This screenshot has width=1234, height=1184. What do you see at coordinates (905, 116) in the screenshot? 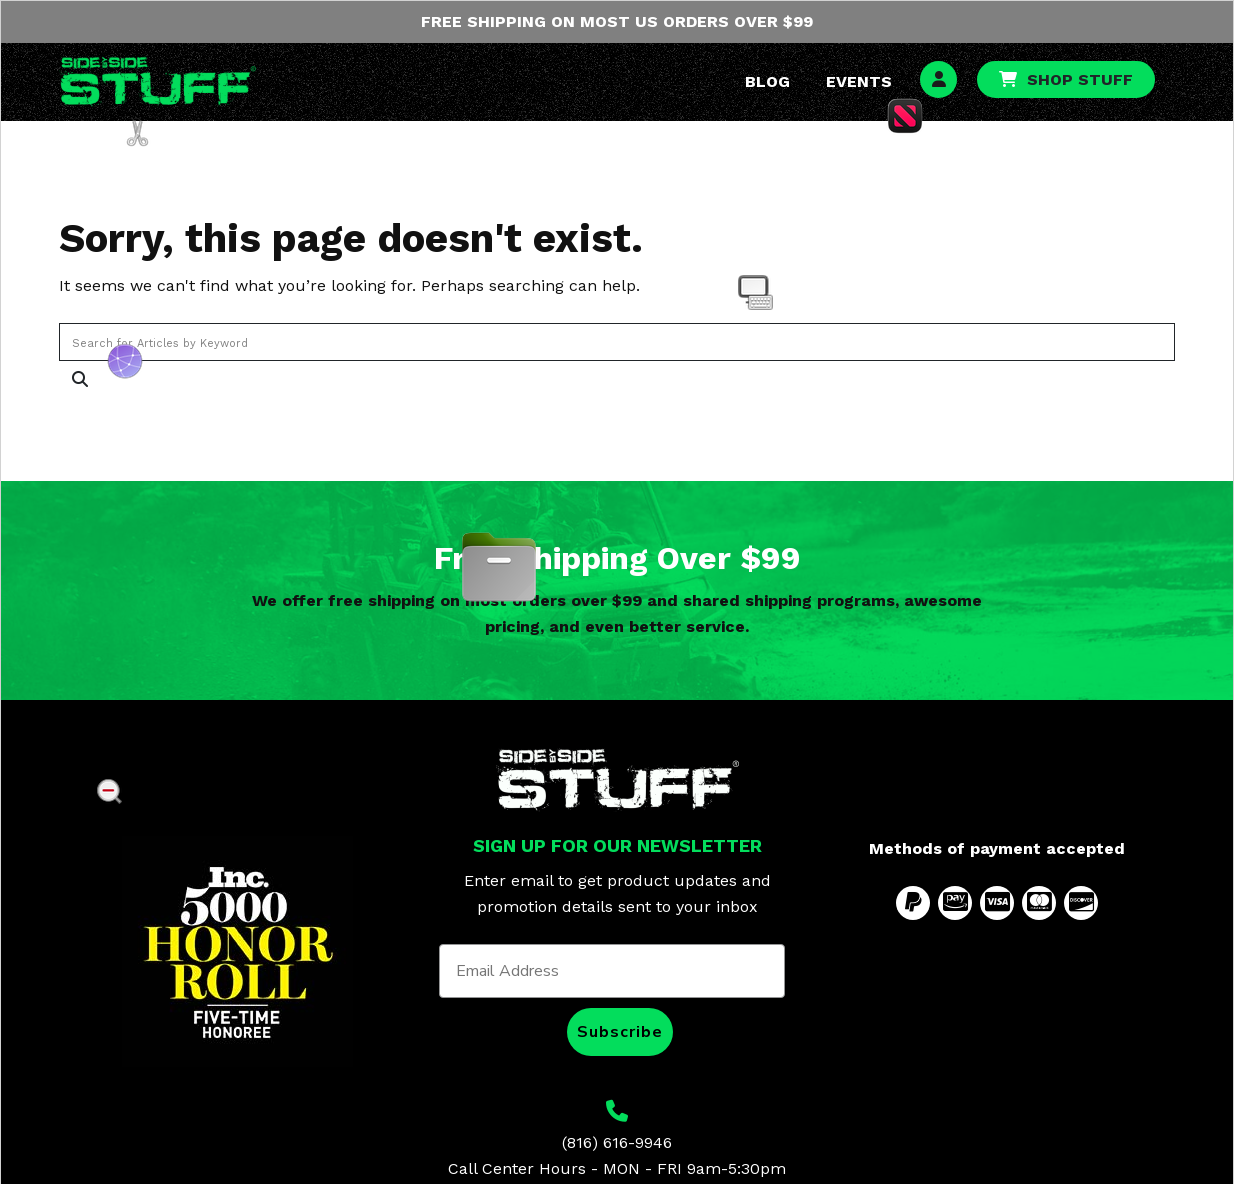
I see `open the Apple News app` at bounding box center [905, 116].